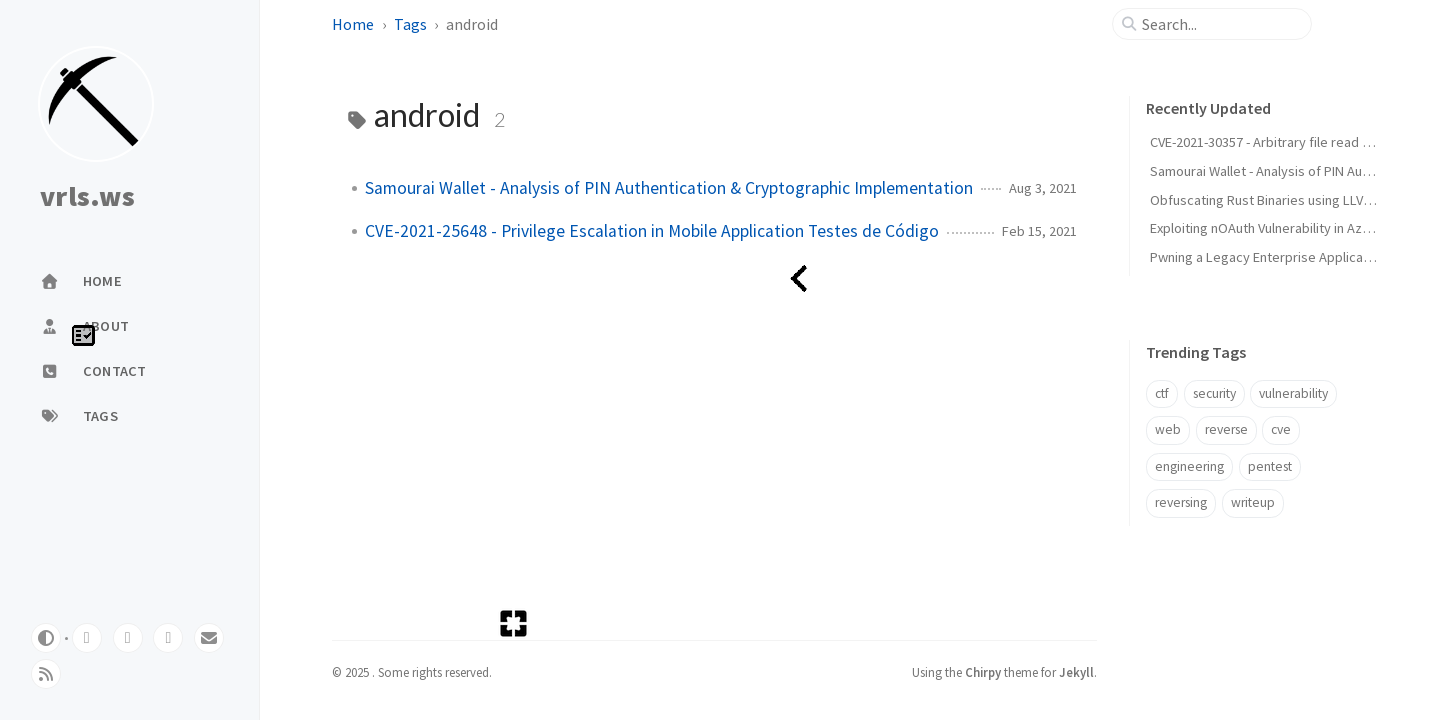 Image resolution: width=1440 pixels, height=720 pixels. Describe the element at coordinates (799, 278) in the screenshot. I see `go back to the previous screen` at that location.